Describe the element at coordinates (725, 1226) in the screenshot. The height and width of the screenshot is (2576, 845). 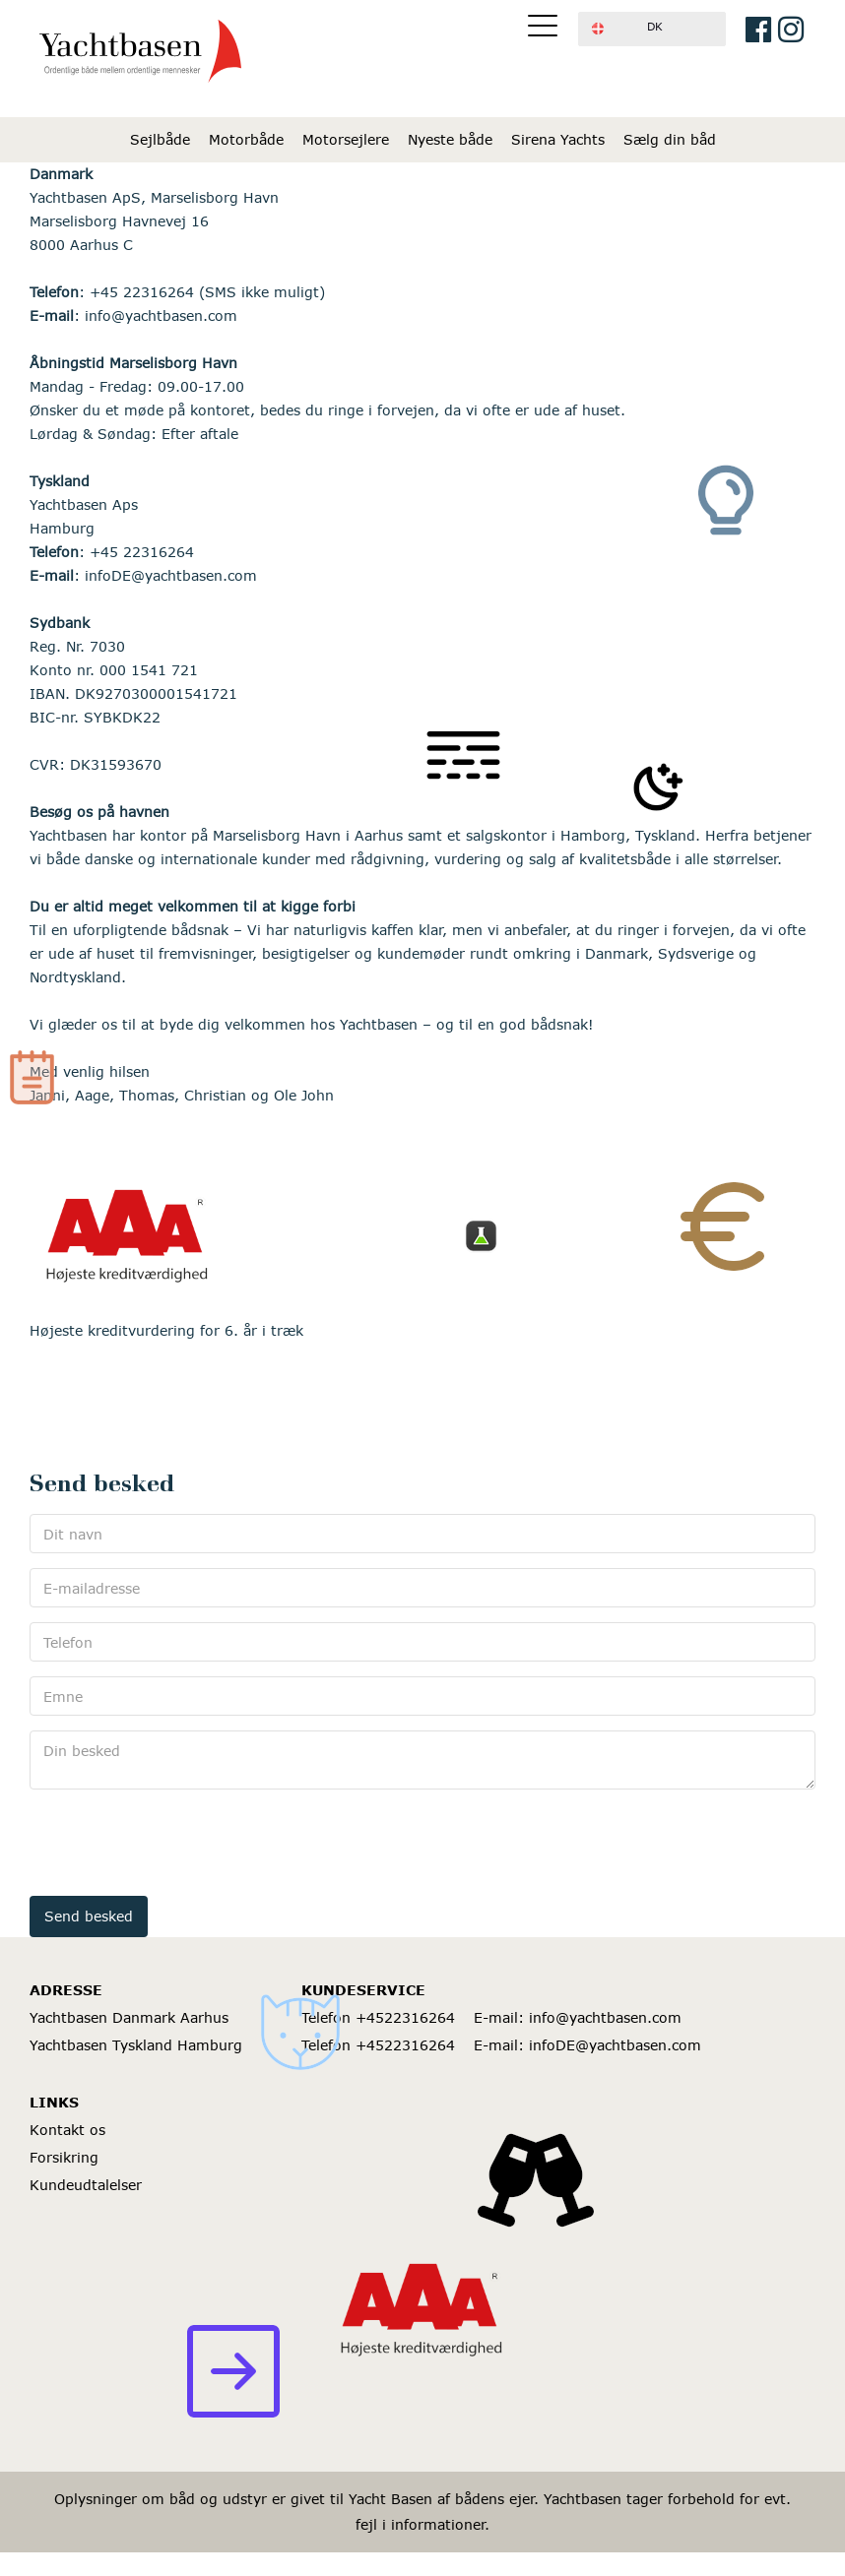
I see `view or select euro currency` at that location.